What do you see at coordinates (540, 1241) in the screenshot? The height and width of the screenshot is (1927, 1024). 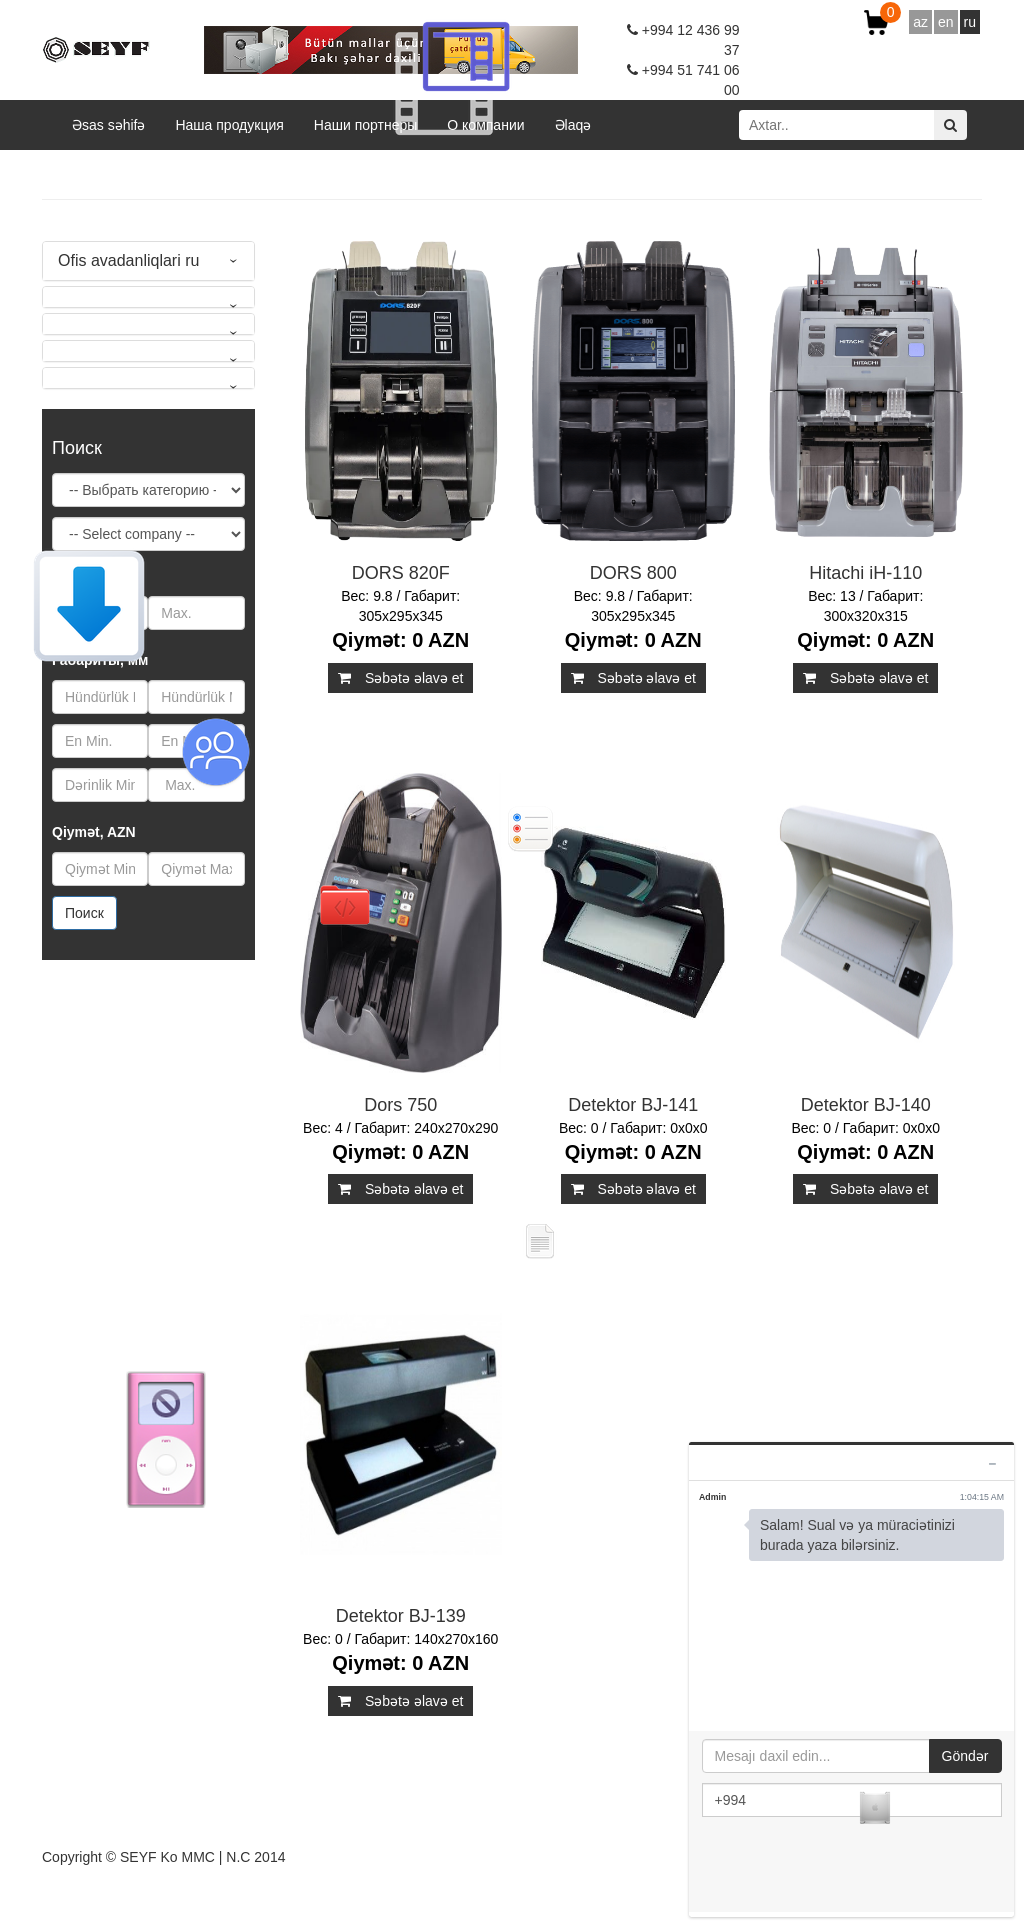 I see `a windows ini configuration file associated with wine` at bounding box center [540, 1241].